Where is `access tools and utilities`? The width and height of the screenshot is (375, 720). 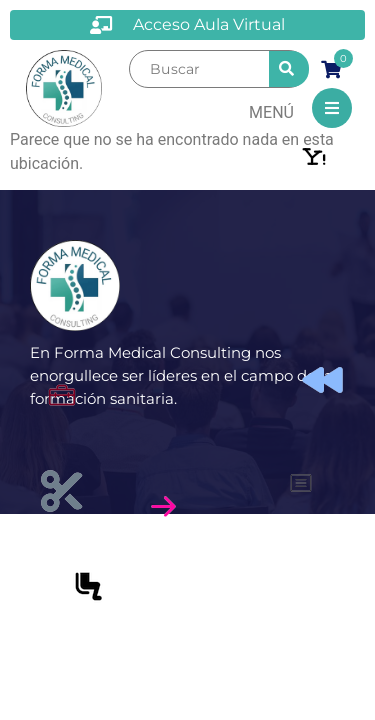 access tools and utilities is located at coordinates (62, 396).